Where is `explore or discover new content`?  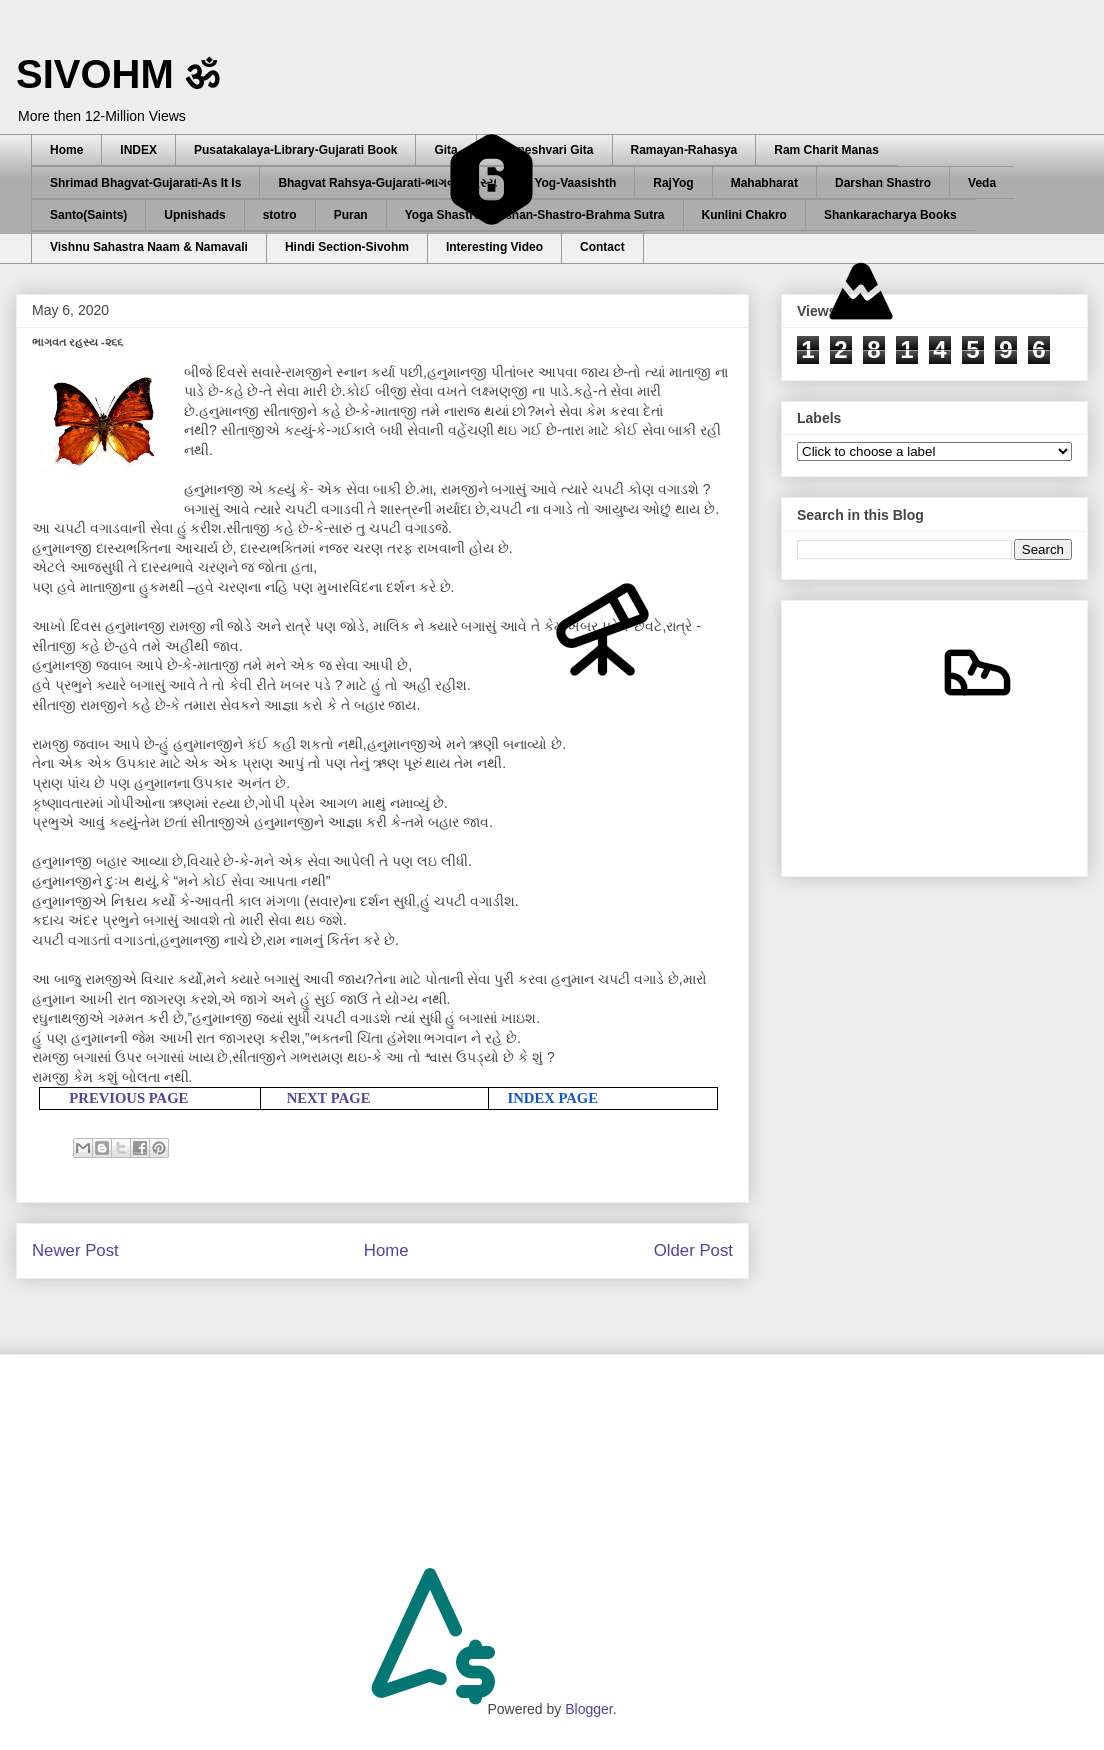 explore or discover new content is located at coordinates (602, 629).